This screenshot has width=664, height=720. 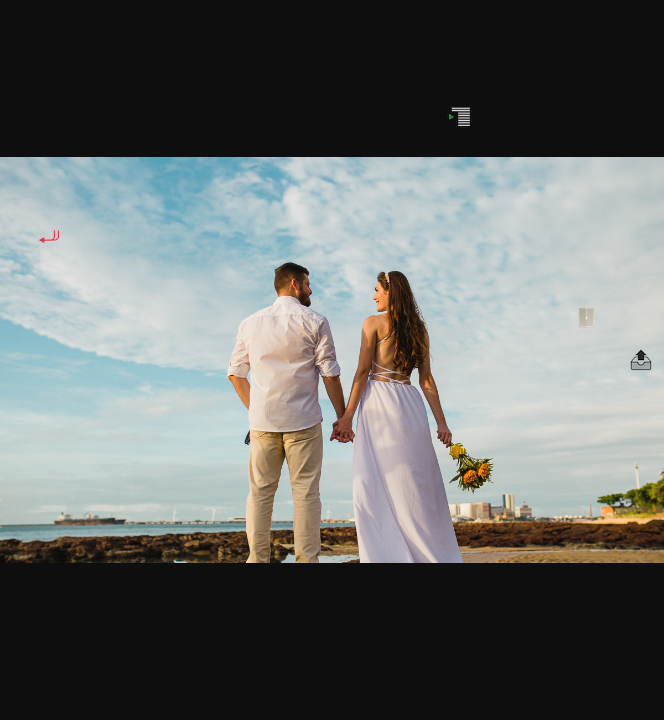 What do you see at coordinates (460, 116) in the screenshot?
I see `increase text indentation` at bounding box center [460, 116].